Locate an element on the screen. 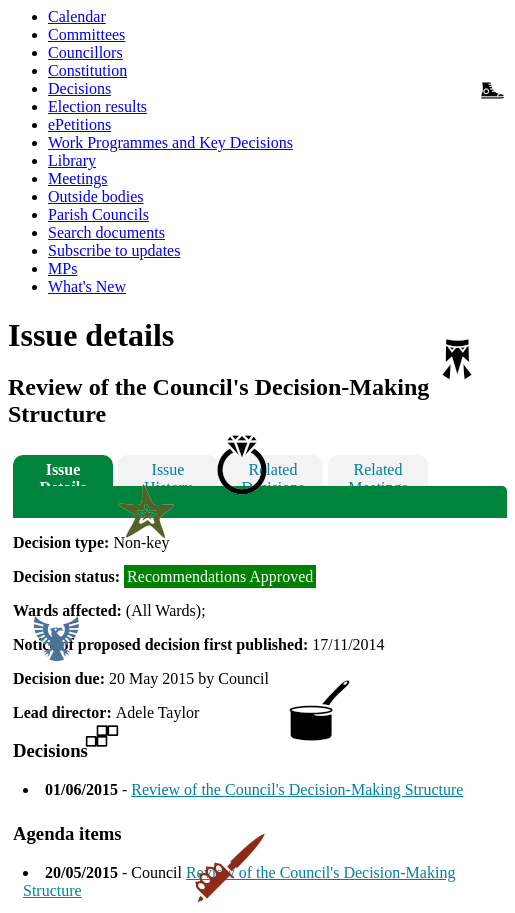 This screenshot has height=913, width=515. indicates a beach or ocean-themed game level is located at coordinates (146, 511).